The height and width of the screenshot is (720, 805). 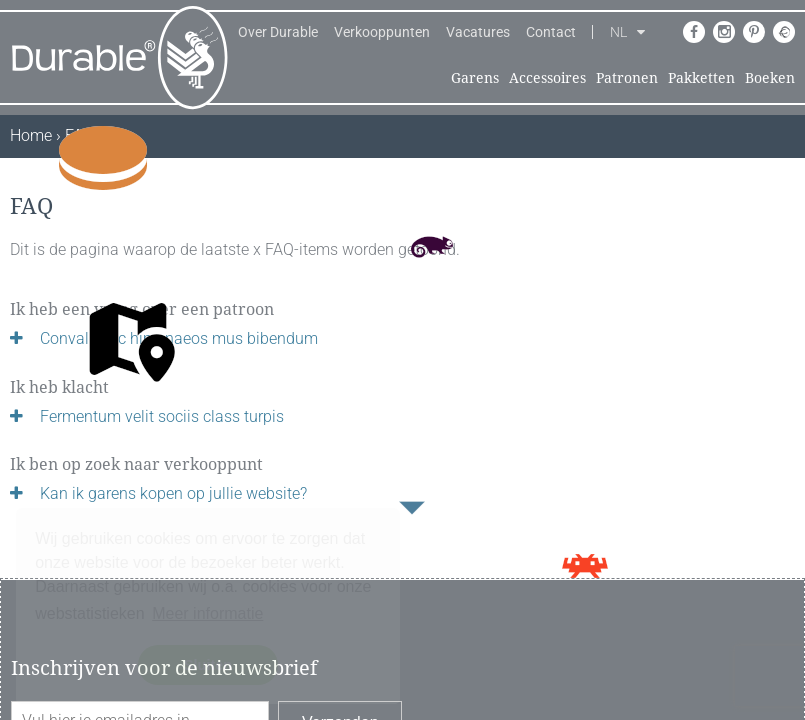 What do you see at coordinates (432, 247) in the screenshot?
I see `SUSE Linux brand logo` at bounding box center [432, 247].